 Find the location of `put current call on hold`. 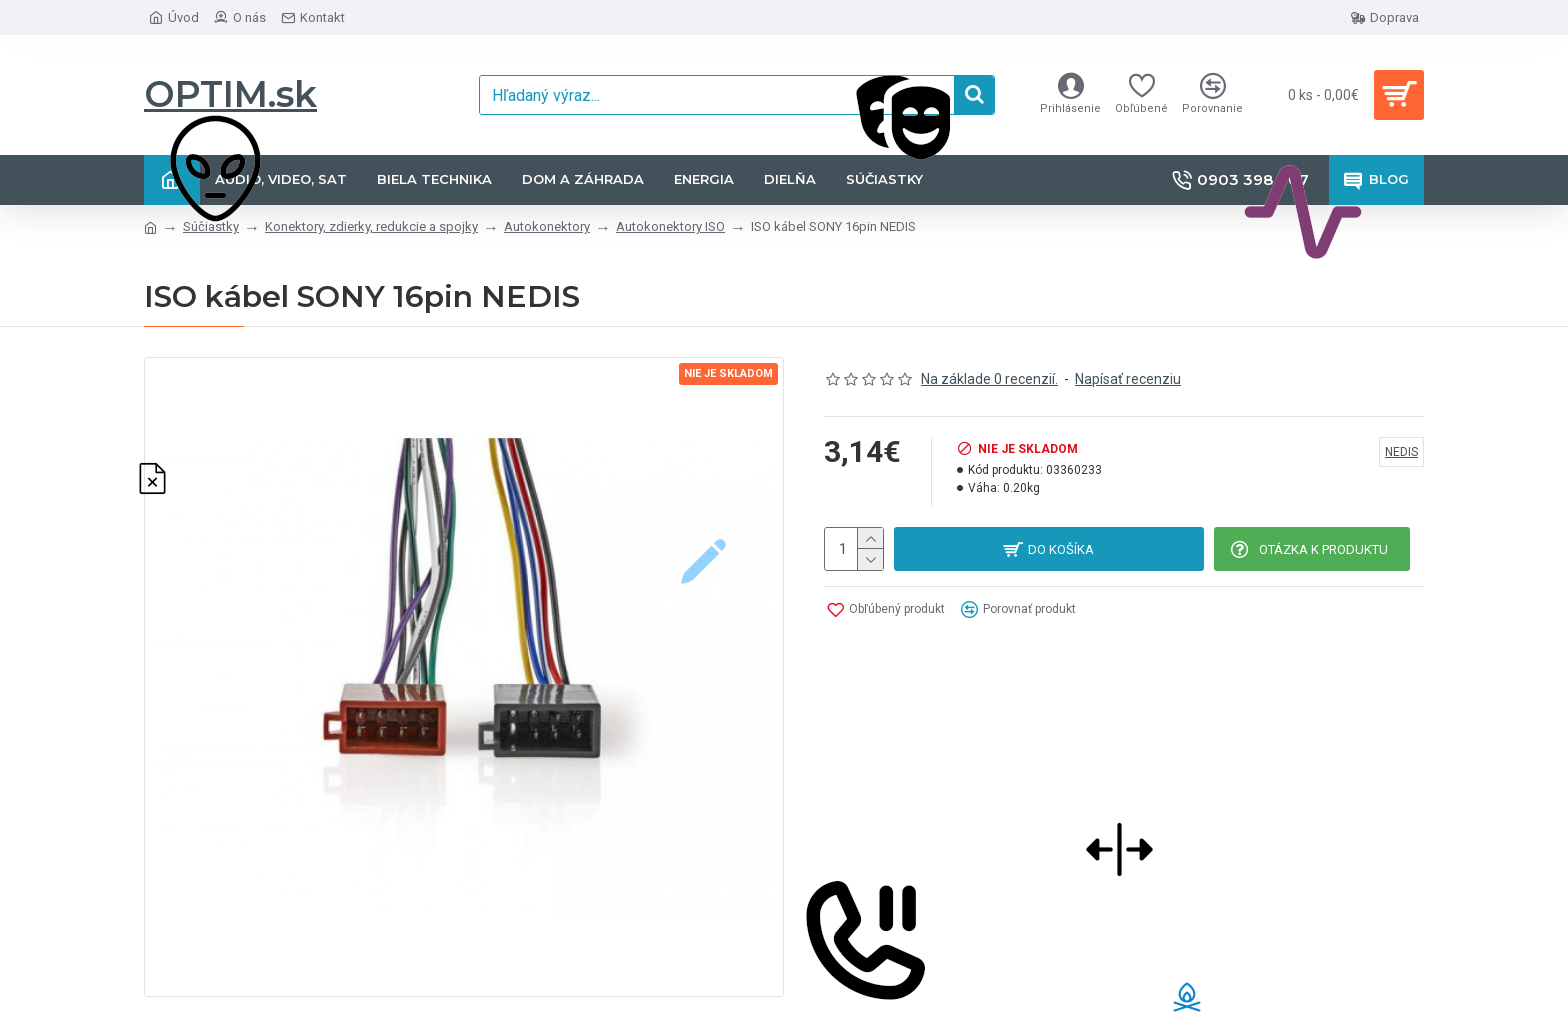

put current call on hold is located at coordinates (868, 938).